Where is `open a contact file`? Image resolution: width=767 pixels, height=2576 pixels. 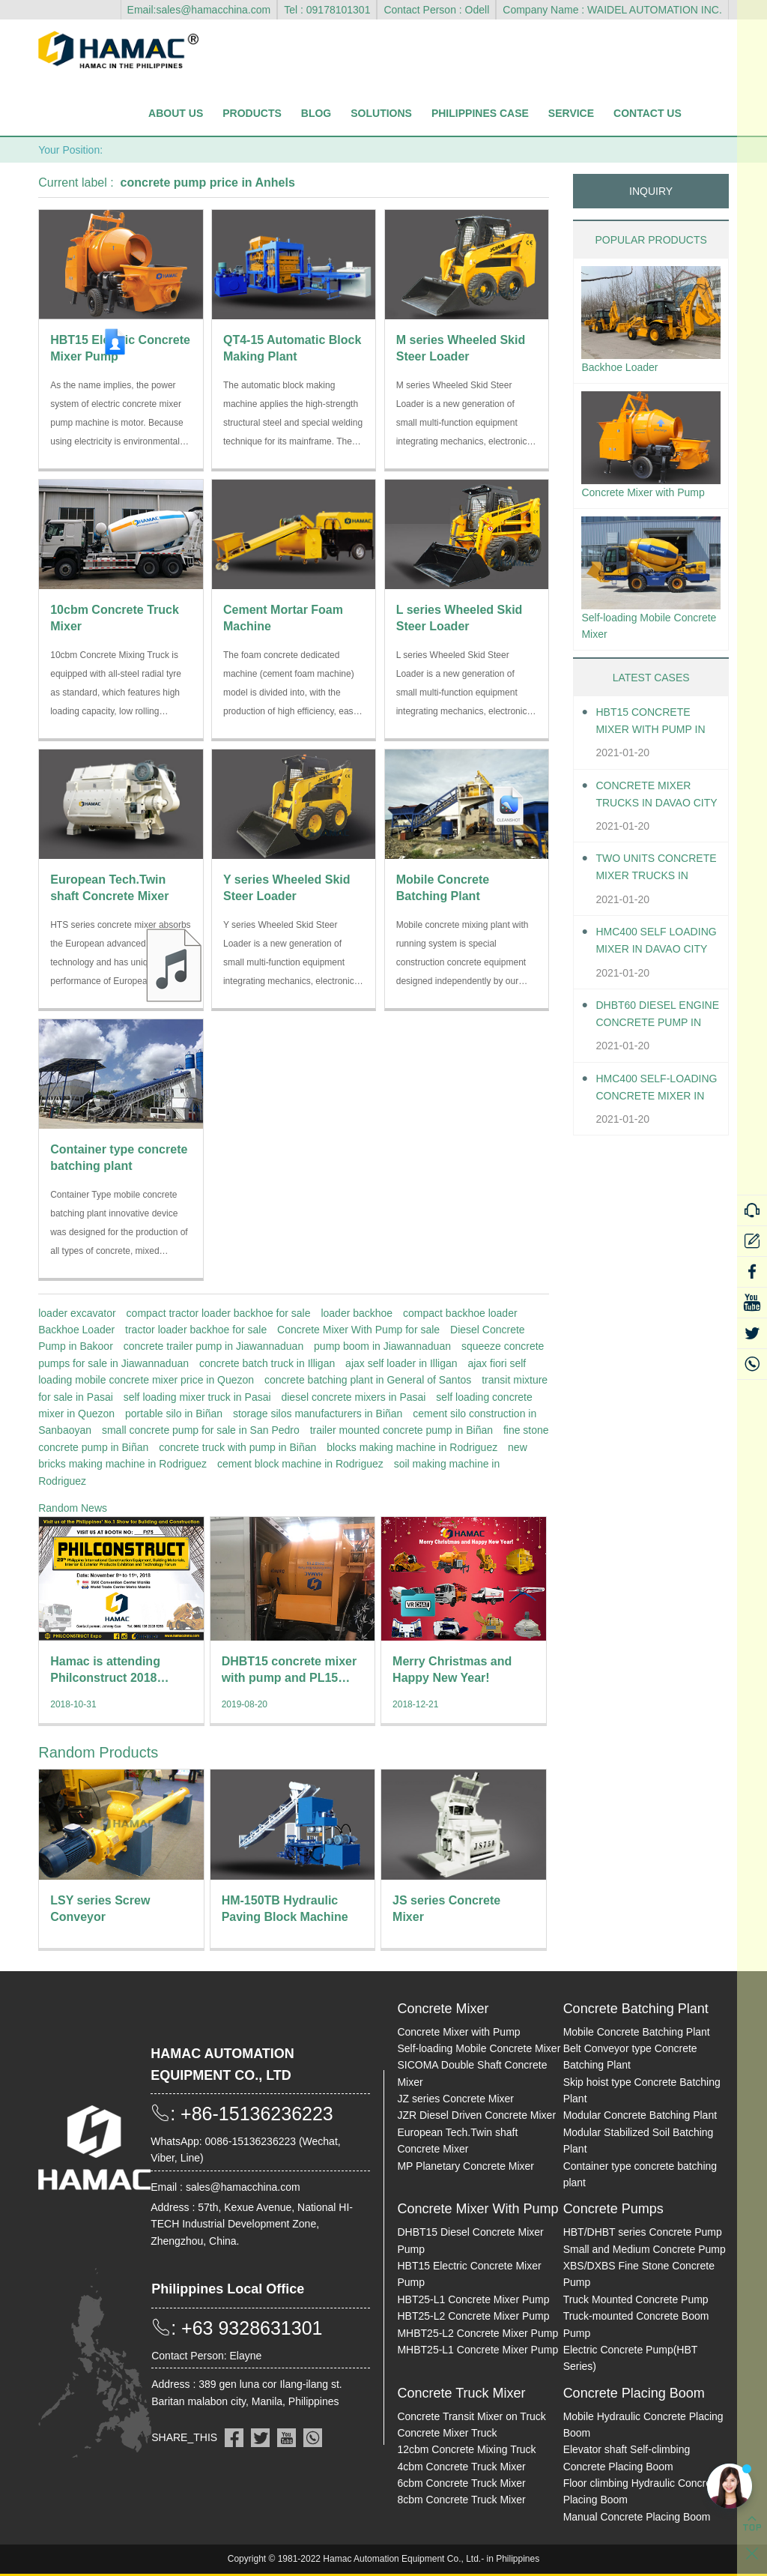
open a contact file is located at coordinates (115, 342).